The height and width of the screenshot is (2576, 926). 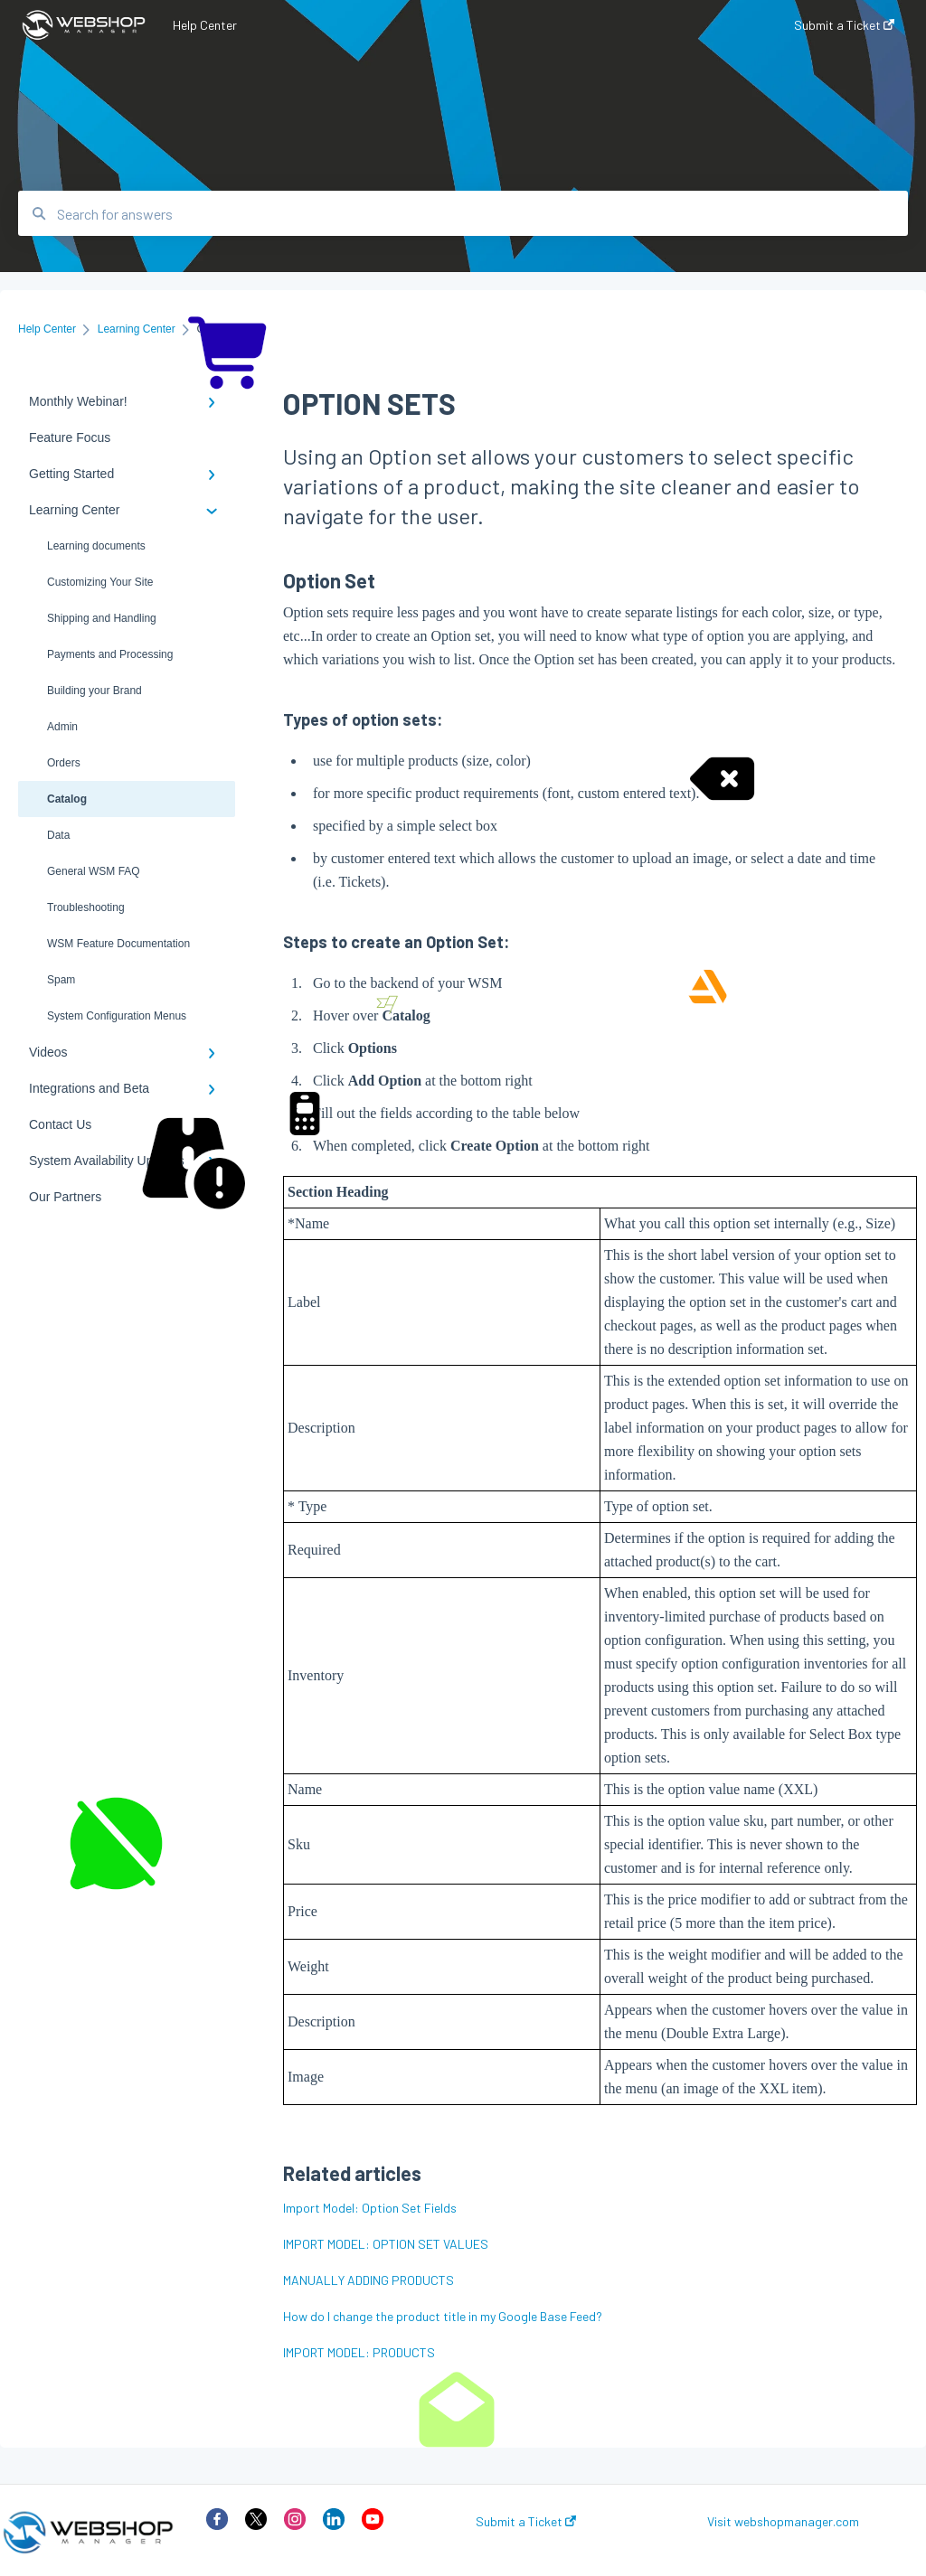 I want to click on visit artstation profile or portfolio, so click(x=707, y=986).